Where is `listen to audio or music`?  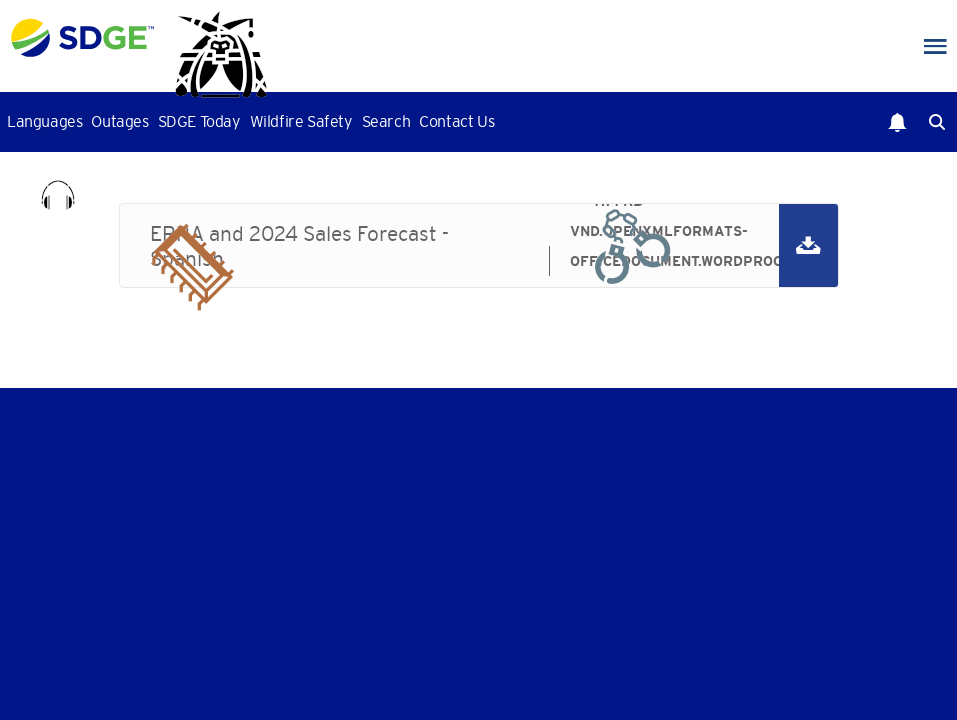 listen to audio or music is located at coordinates (58, 195).